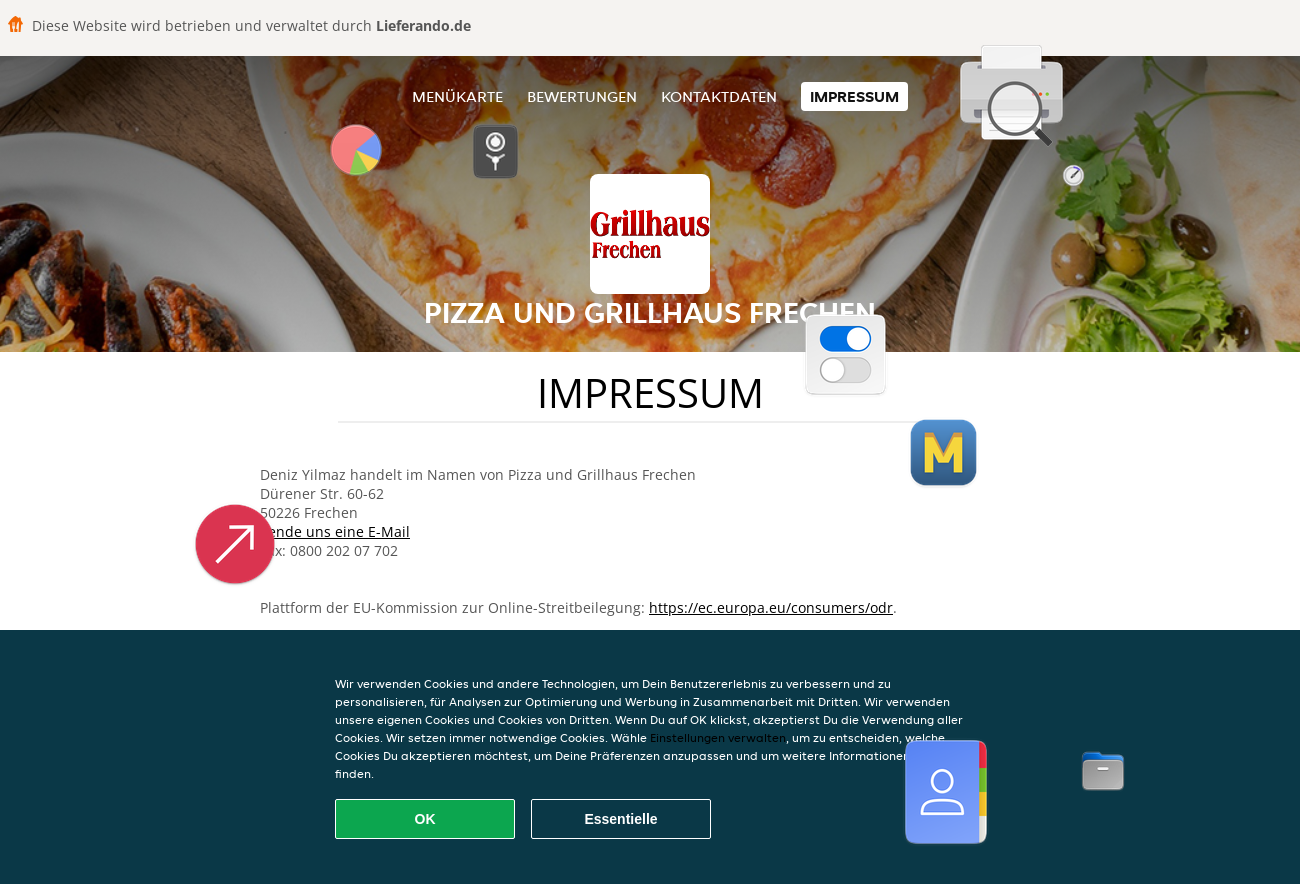  What do you see at coordinates (356, 150) in the screenshot?
I see `open disk usage analyzer` at bounding box center [356, 150].